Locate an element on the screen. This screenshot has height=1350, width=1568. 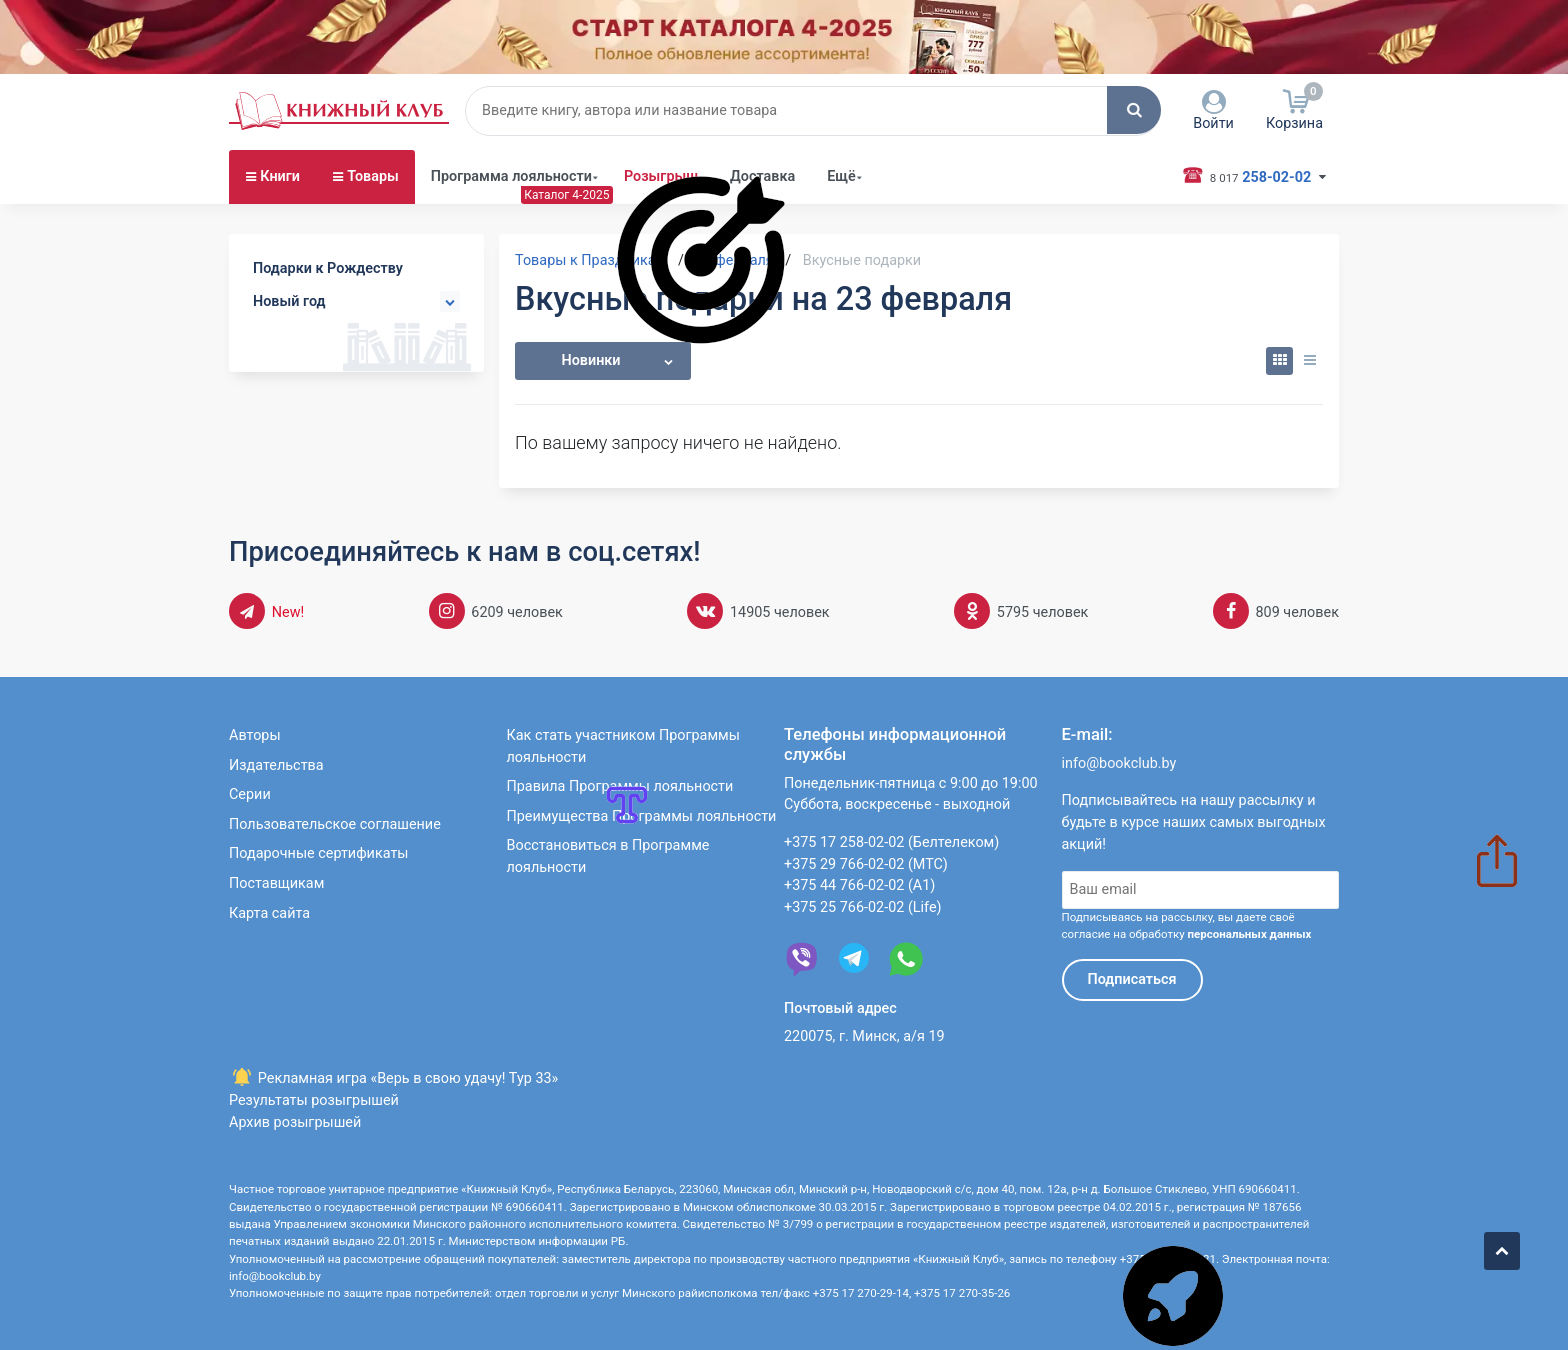
share this content is located at coordinates (1497, 862).